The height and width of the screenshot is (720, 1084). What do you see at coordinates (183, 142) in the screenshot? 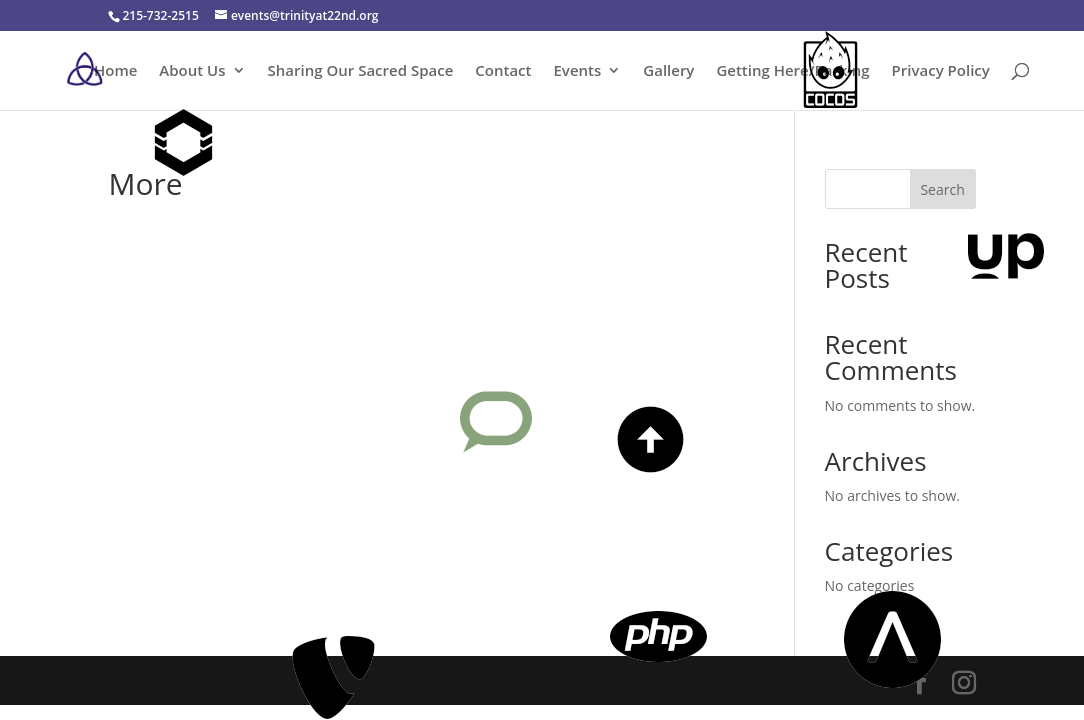
I see `navigate to fugacloud services` at bounding box center [183, 142].